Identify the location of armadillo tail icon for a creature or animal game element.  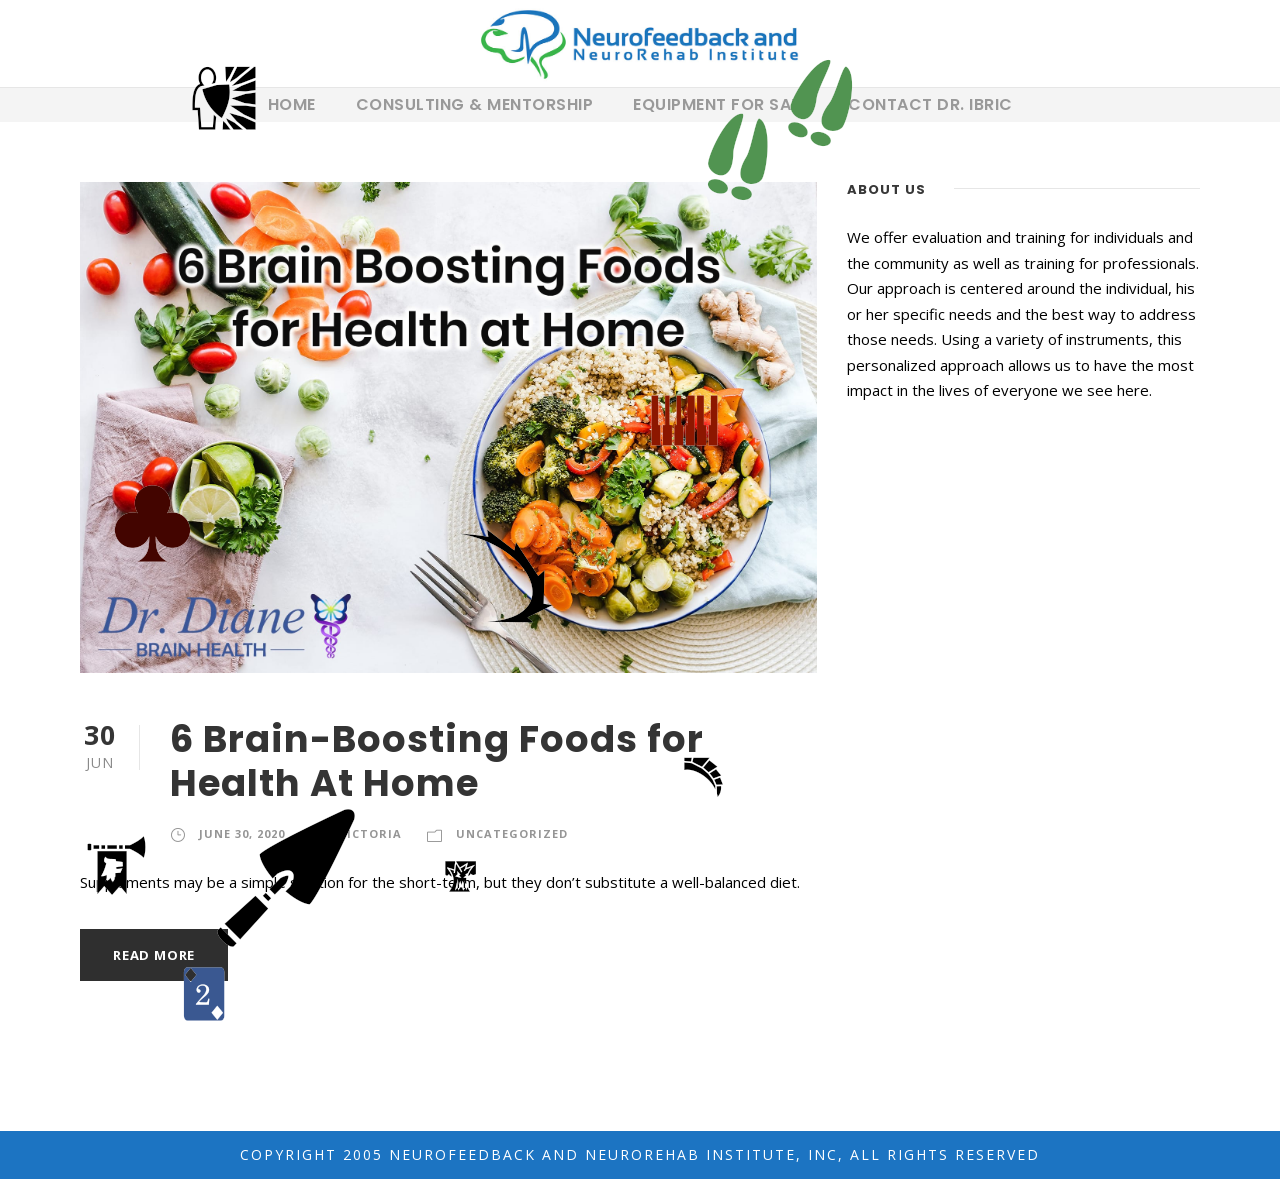
(704, 777).